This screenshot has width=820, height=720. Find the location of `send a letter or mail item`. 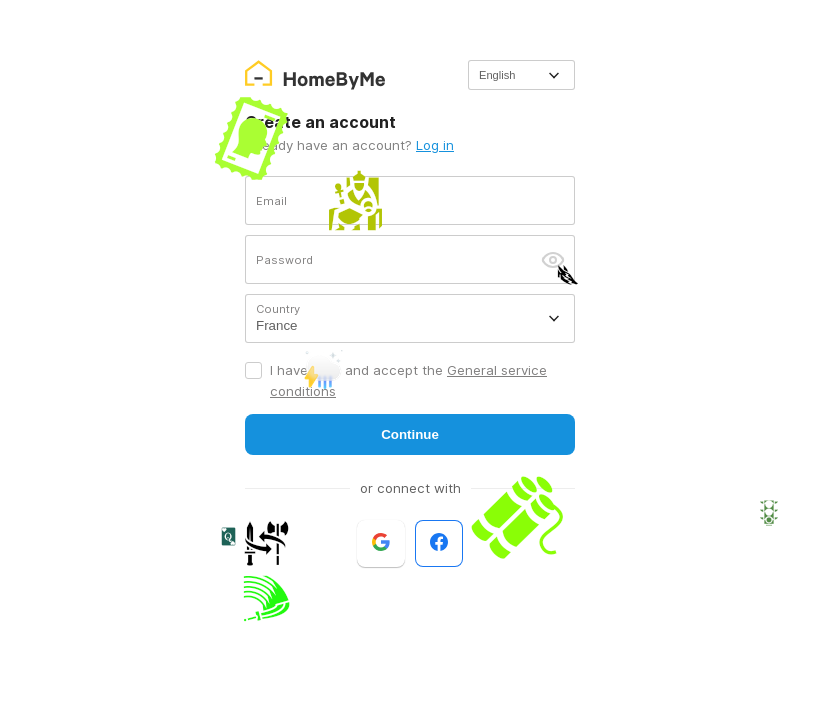

send a letter or mail item is located at coordinates (250, 138).